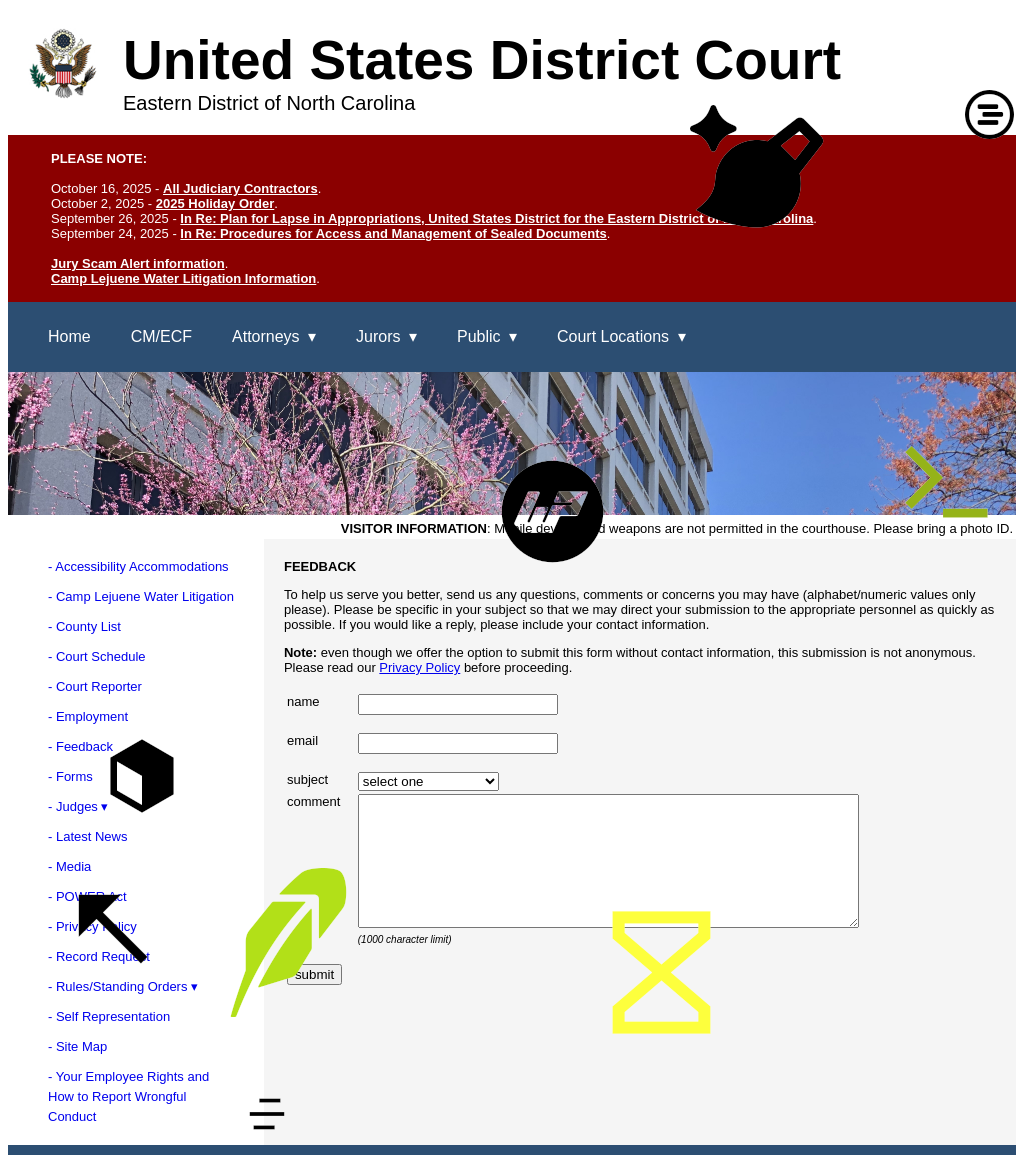 The height and width of the screenshot is (1163, 1024). Describe the element at coordinates (552, 511) in the screenshot. I see `rendact brand logo` at that location.